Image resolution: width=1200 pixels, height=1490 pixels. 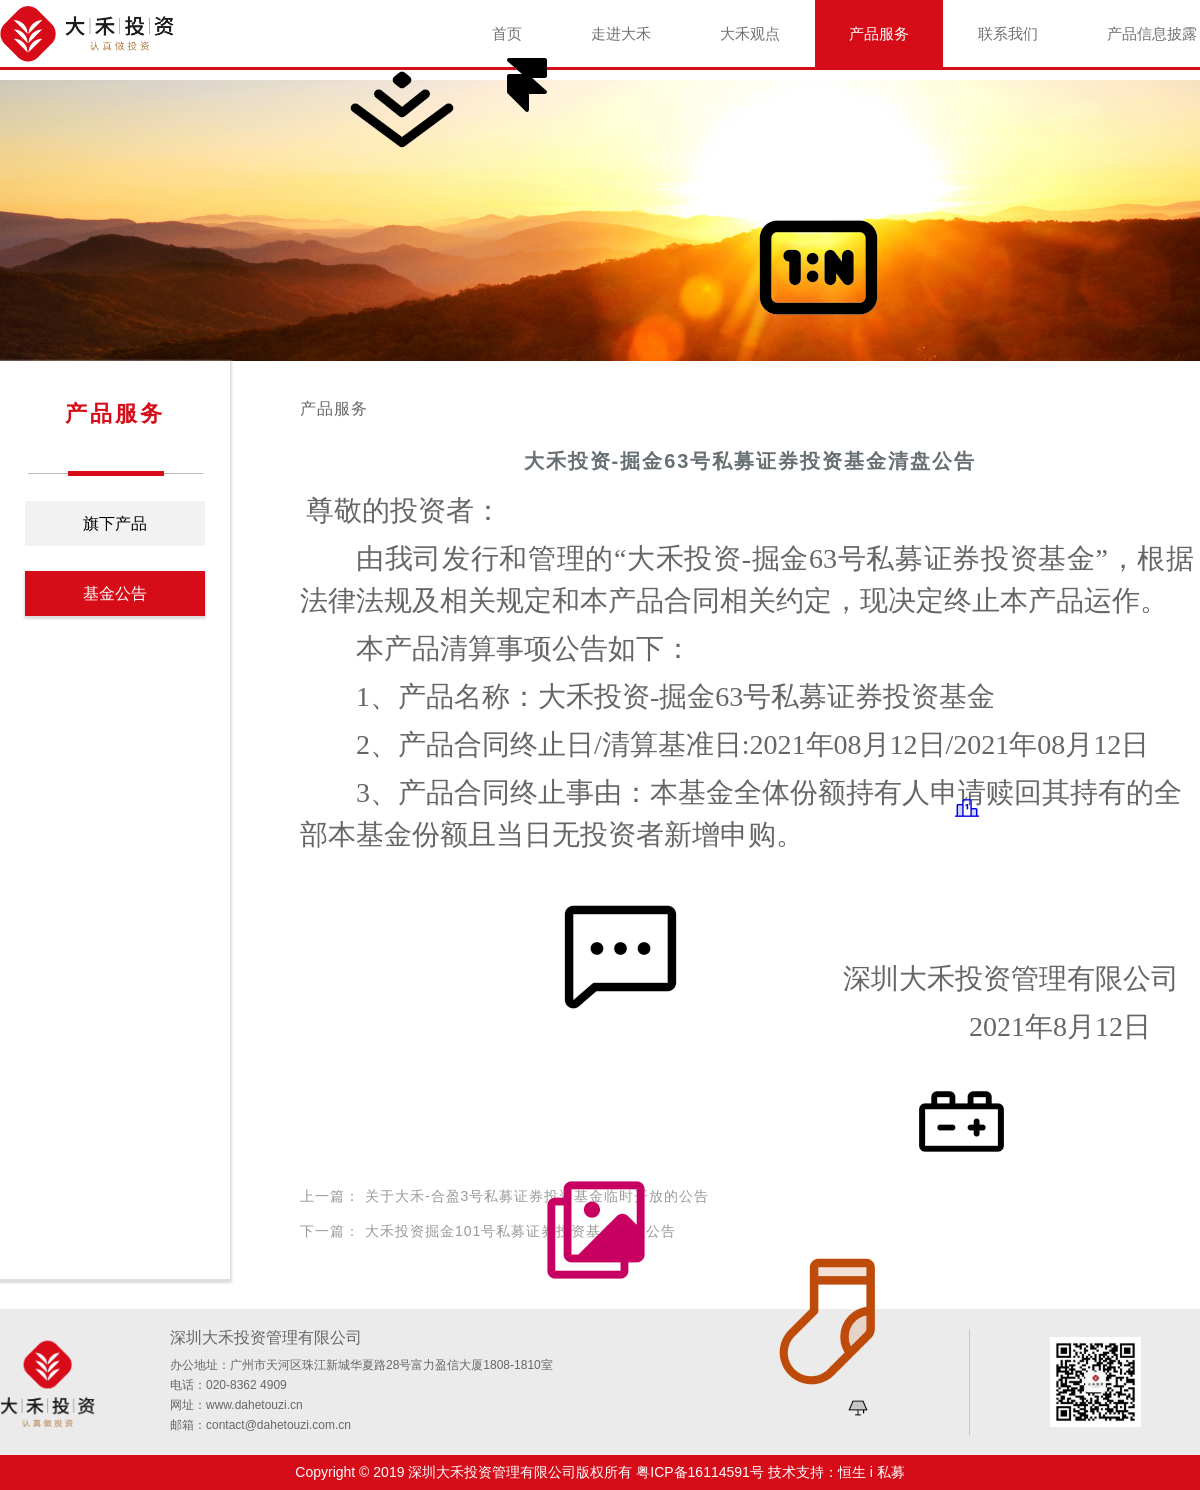 What do you see at coordinates (818, 267) in the screenshot?
I see `indicates a one-to-many database relationship` at bounding box center [818, 267].